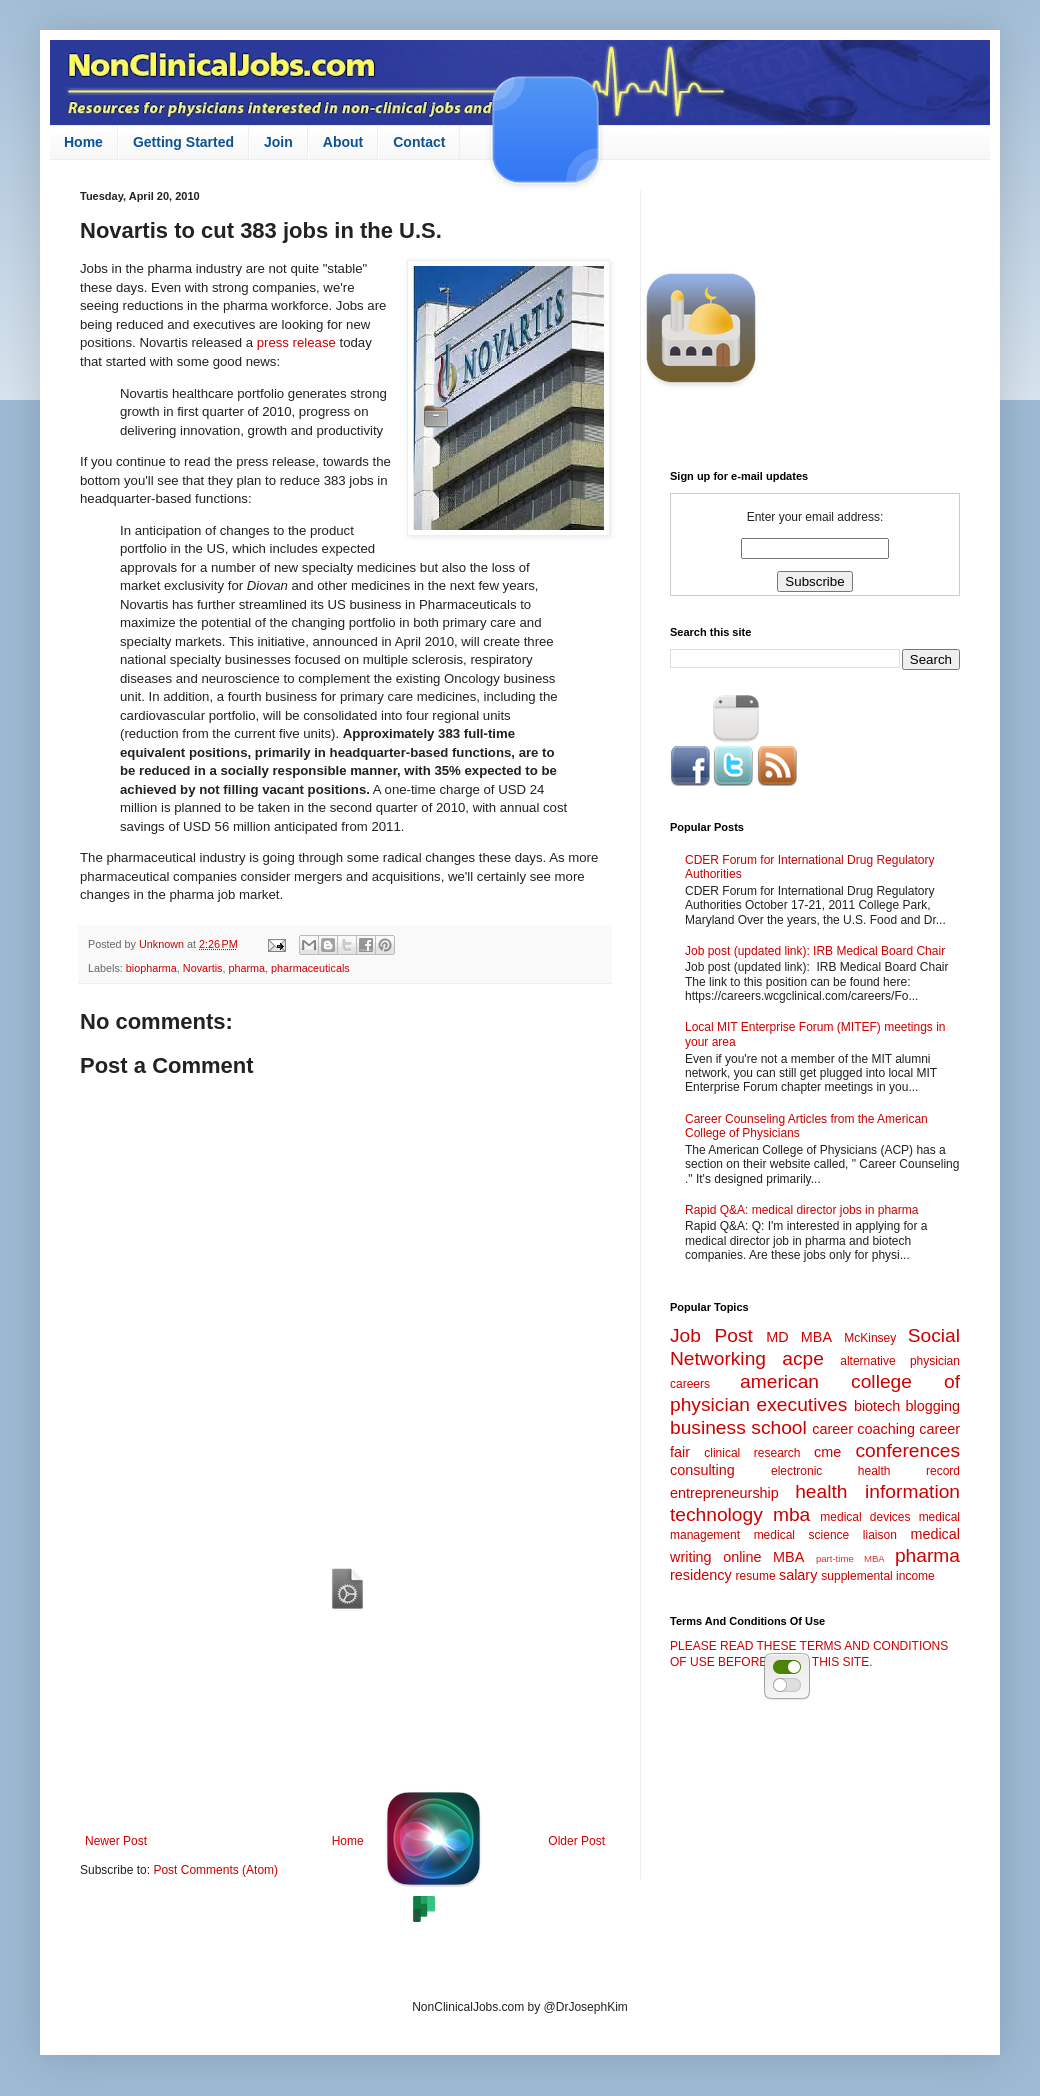 The image size is (1040, 2096). I want to click on customize window decoration settings, so click(736, 718).